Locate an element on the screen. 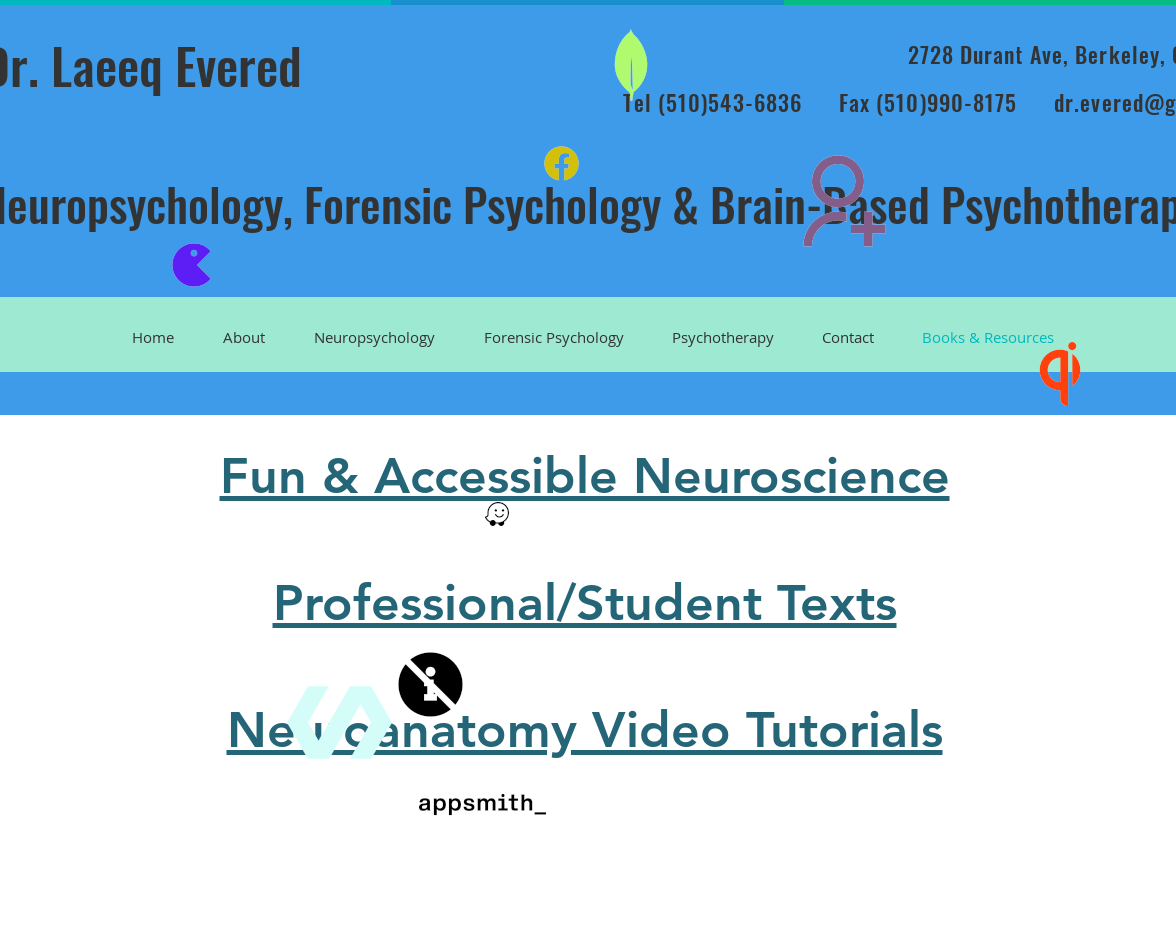 The width and height of the screenshot is (1176, 941). appsmith platform logo is located at coordinates (482, 804).